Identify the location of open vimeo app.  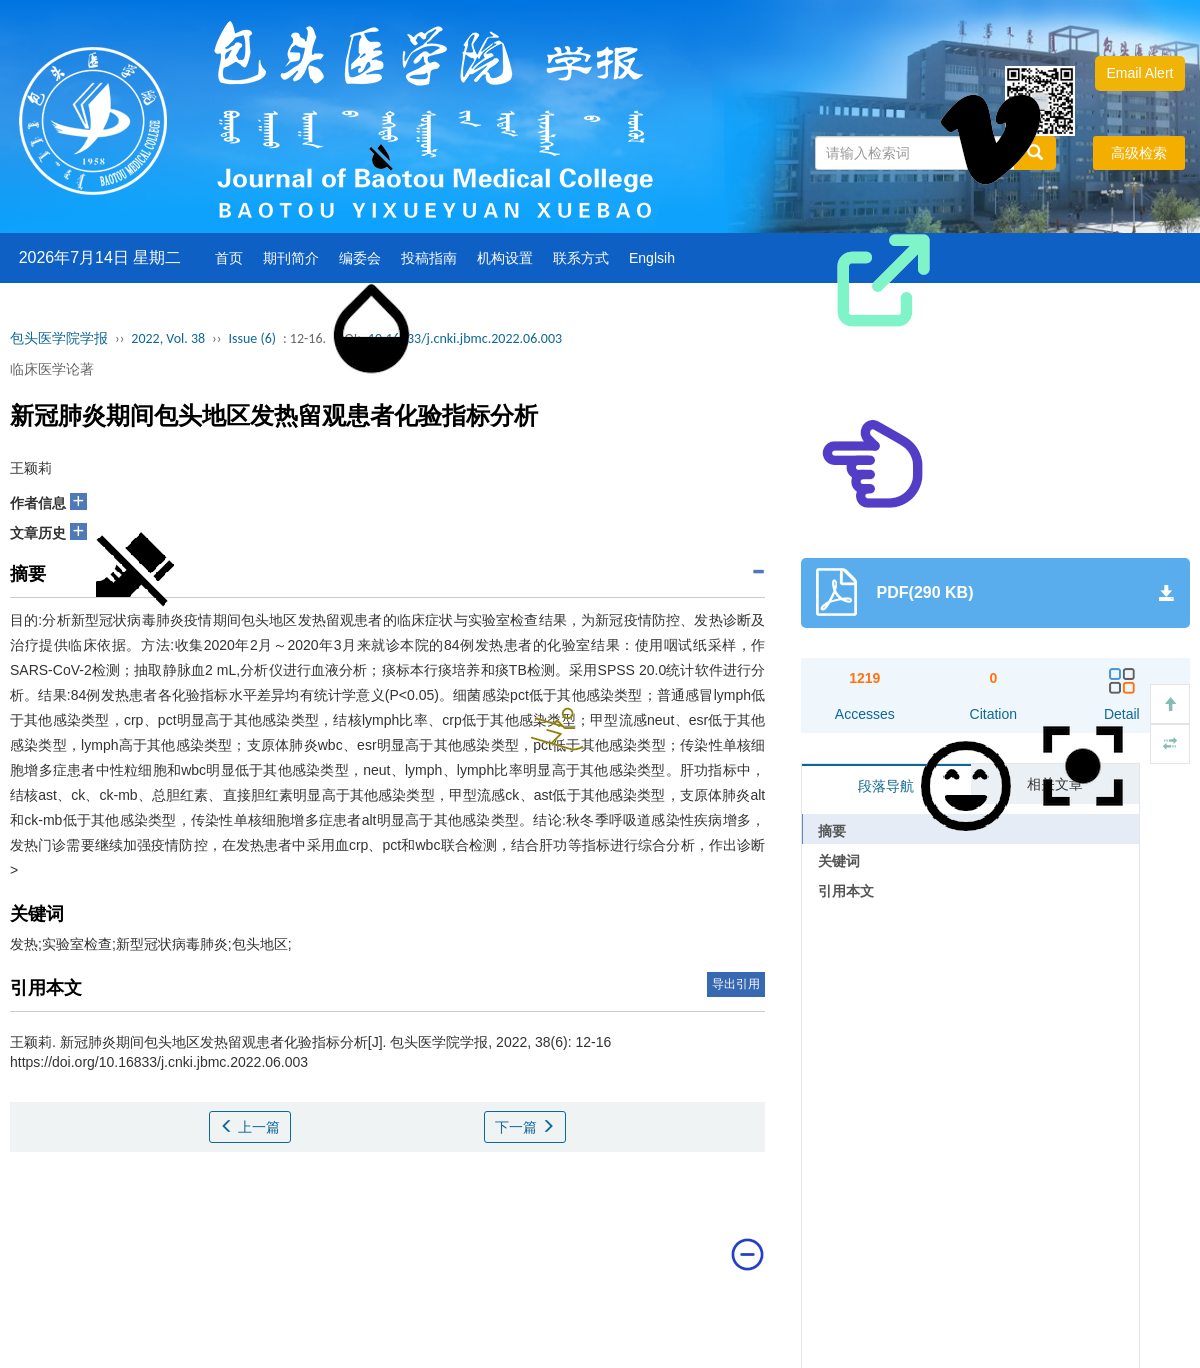
(990, 139).